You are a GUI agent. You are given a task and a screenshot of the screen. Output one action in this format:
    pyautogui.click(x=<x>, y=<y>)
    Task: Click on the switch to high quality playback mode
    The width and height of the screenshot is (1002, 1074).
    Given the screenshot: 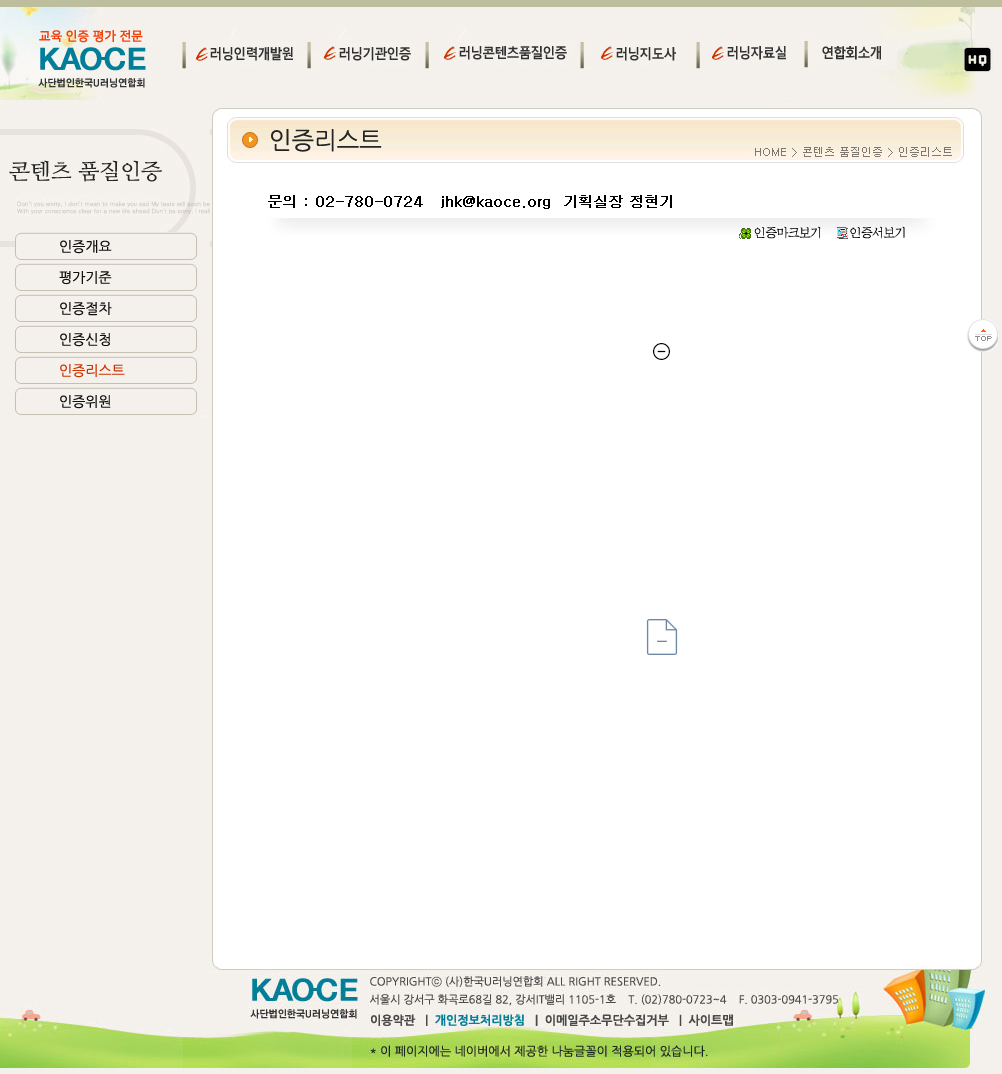 What is the action you would take?
    pyautogui.click(x=977, y=59)
    